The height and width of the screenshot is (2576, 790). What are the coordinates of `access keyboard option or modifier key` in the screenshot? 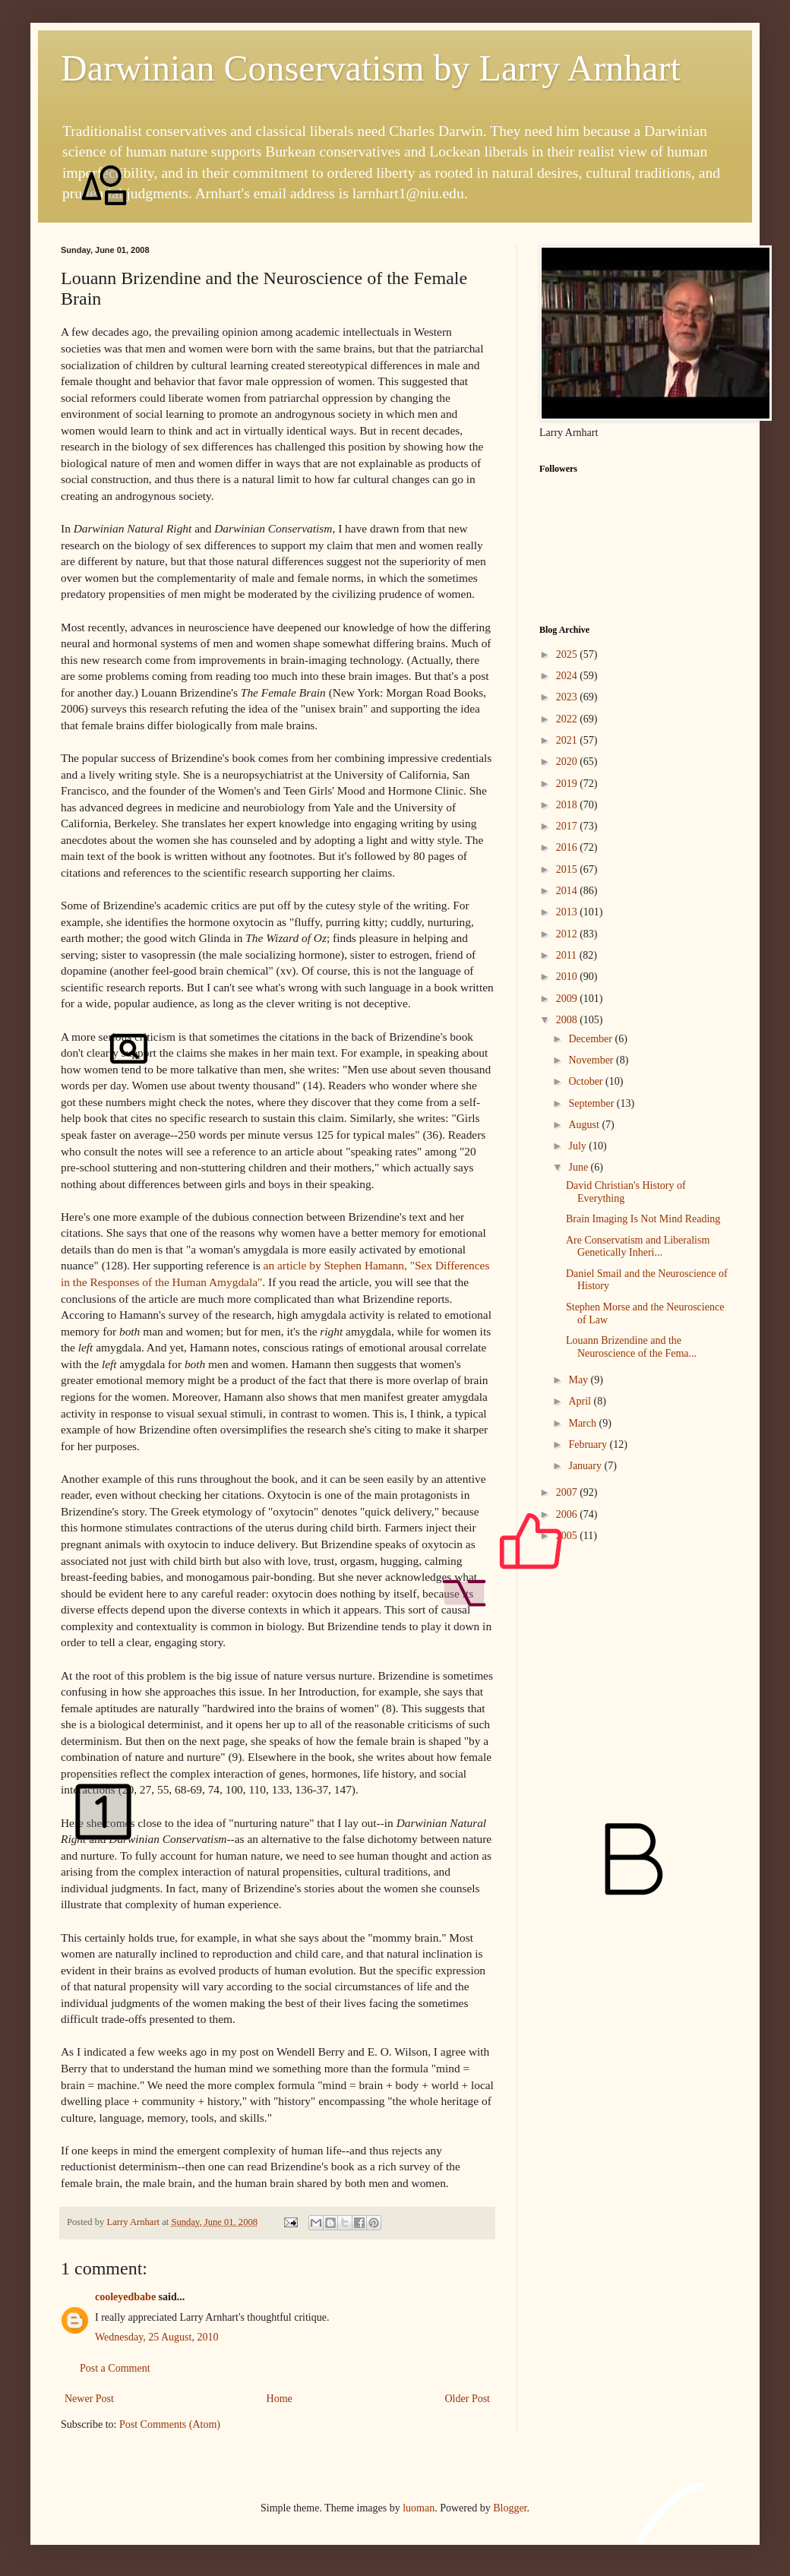 It's located at (464, 1591).